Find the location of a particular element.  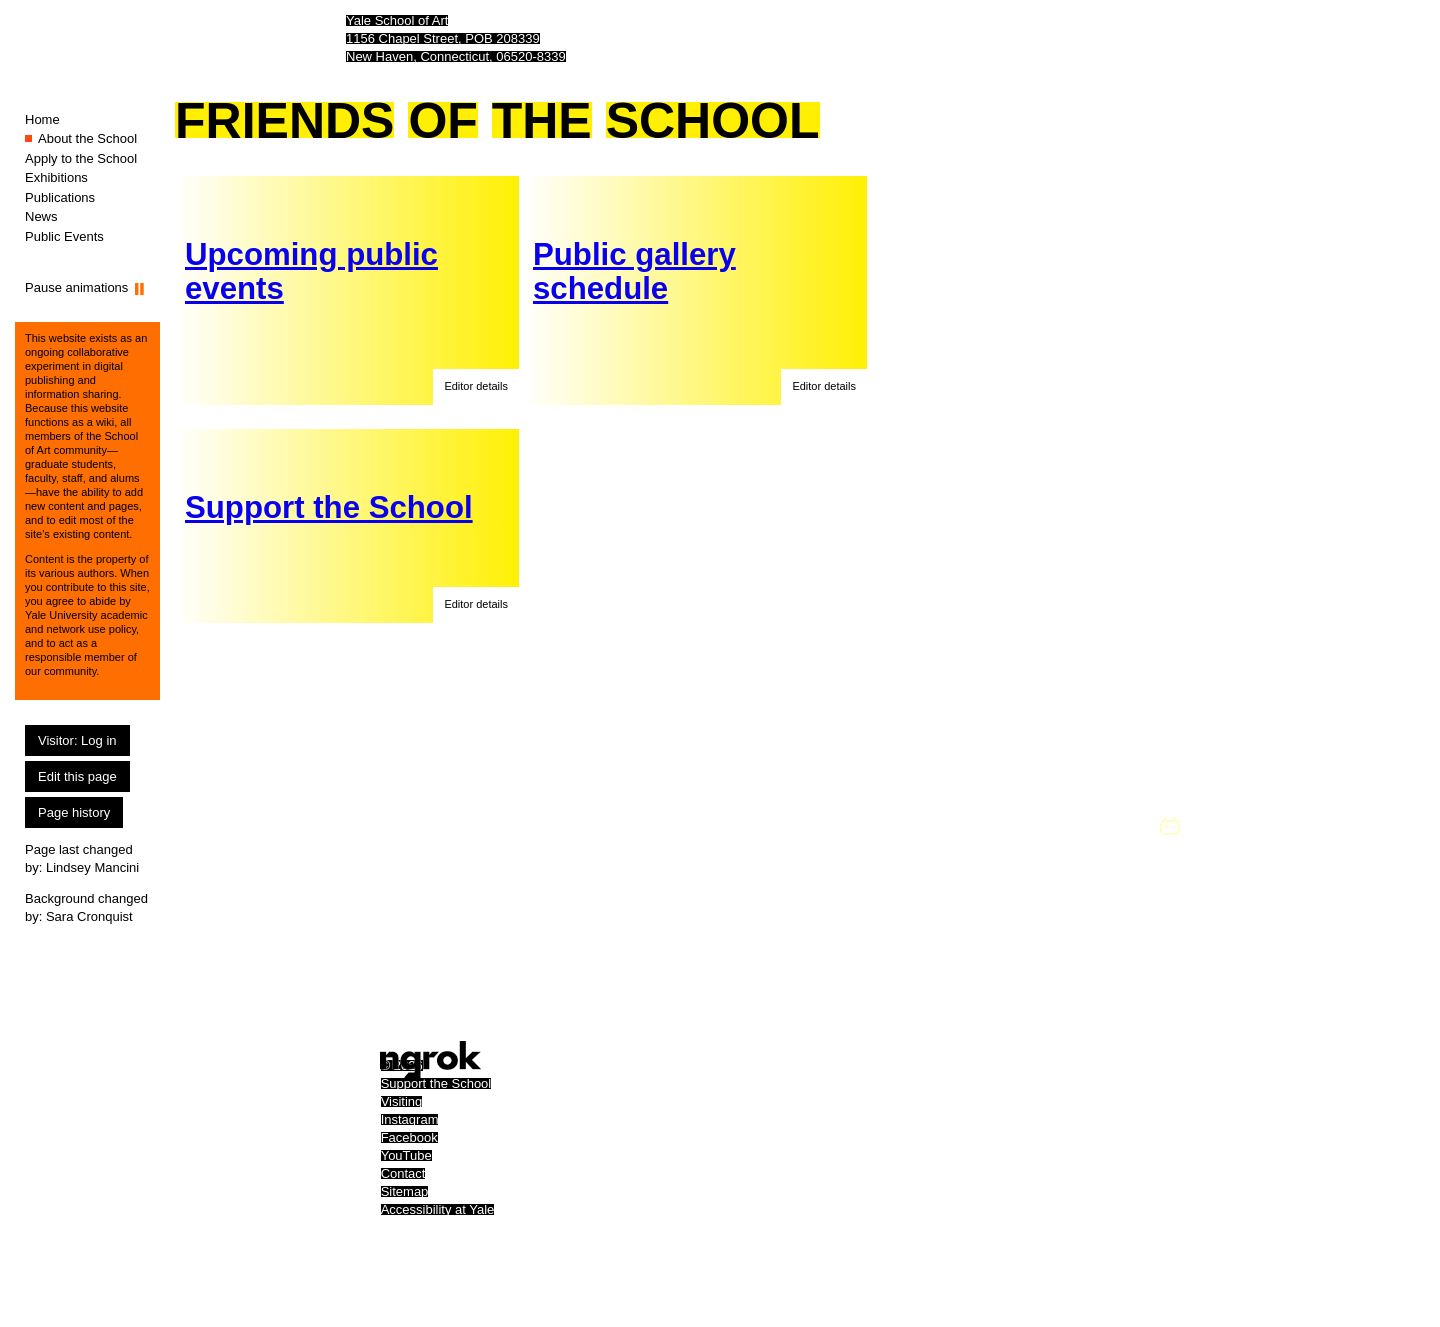

ngrok service integration or connection is located at coordinates (430, 1059).